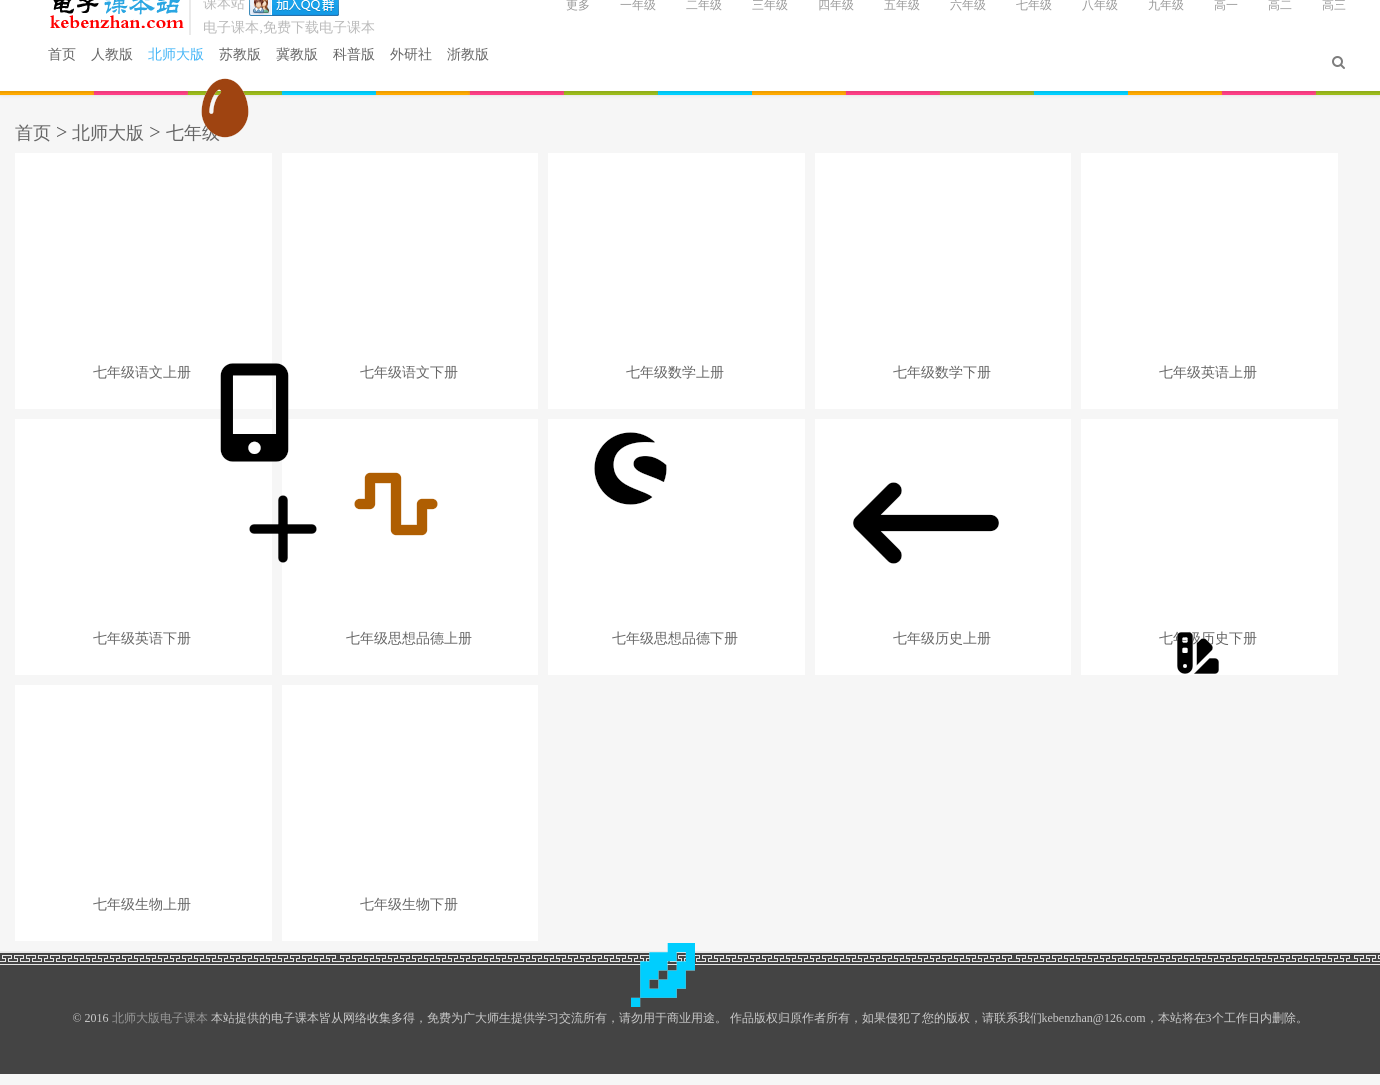  I want to click on view square wave audio signal, so click(396, 504).